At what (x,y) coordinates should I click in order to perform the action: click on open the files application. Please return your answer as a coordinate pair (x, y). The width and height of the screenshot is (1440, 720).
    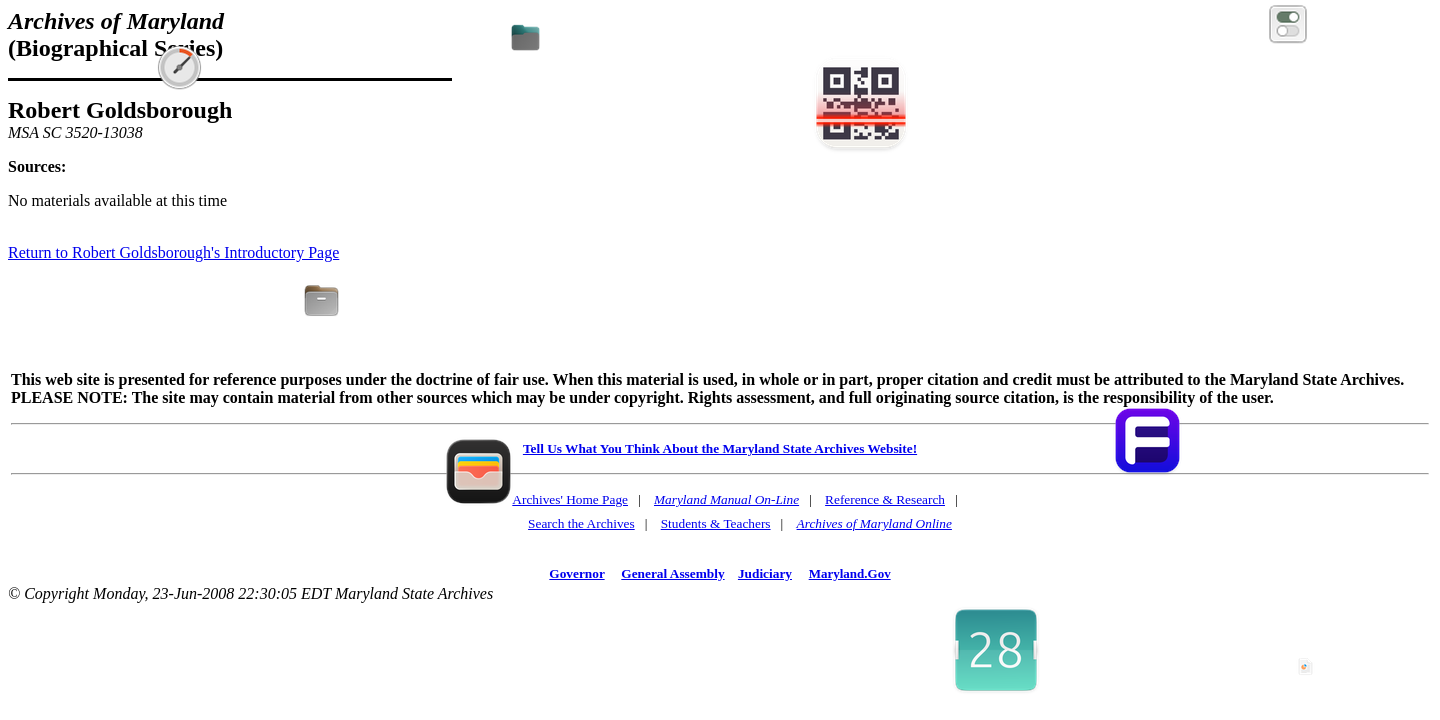
    Looking at the image, I should click on (321, 300).